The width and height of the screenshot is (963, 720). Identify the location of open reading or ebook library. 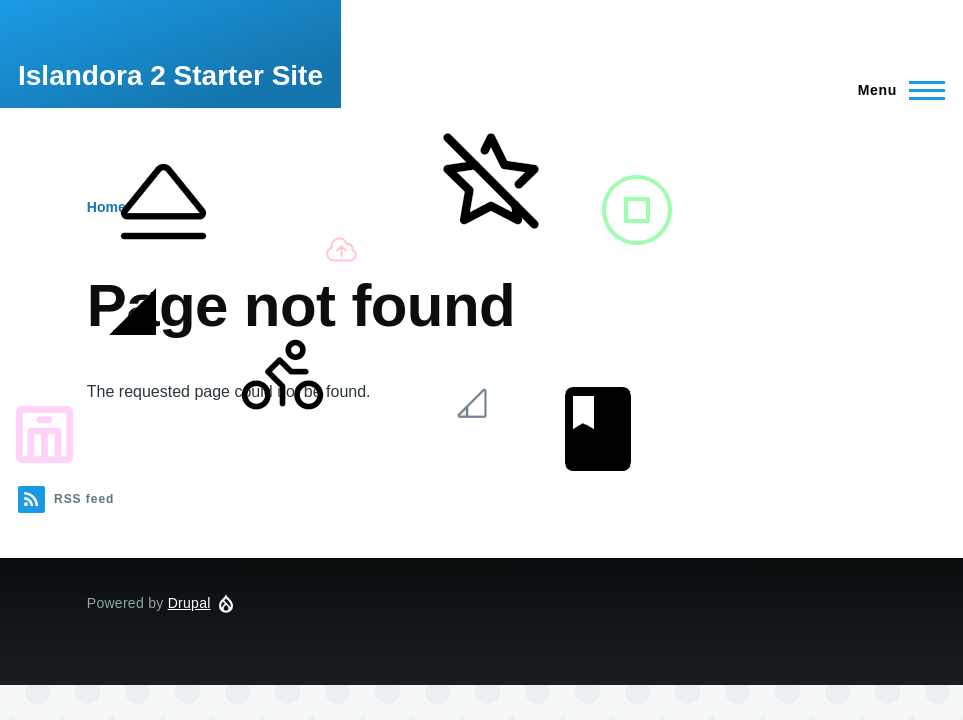
(598, 429).